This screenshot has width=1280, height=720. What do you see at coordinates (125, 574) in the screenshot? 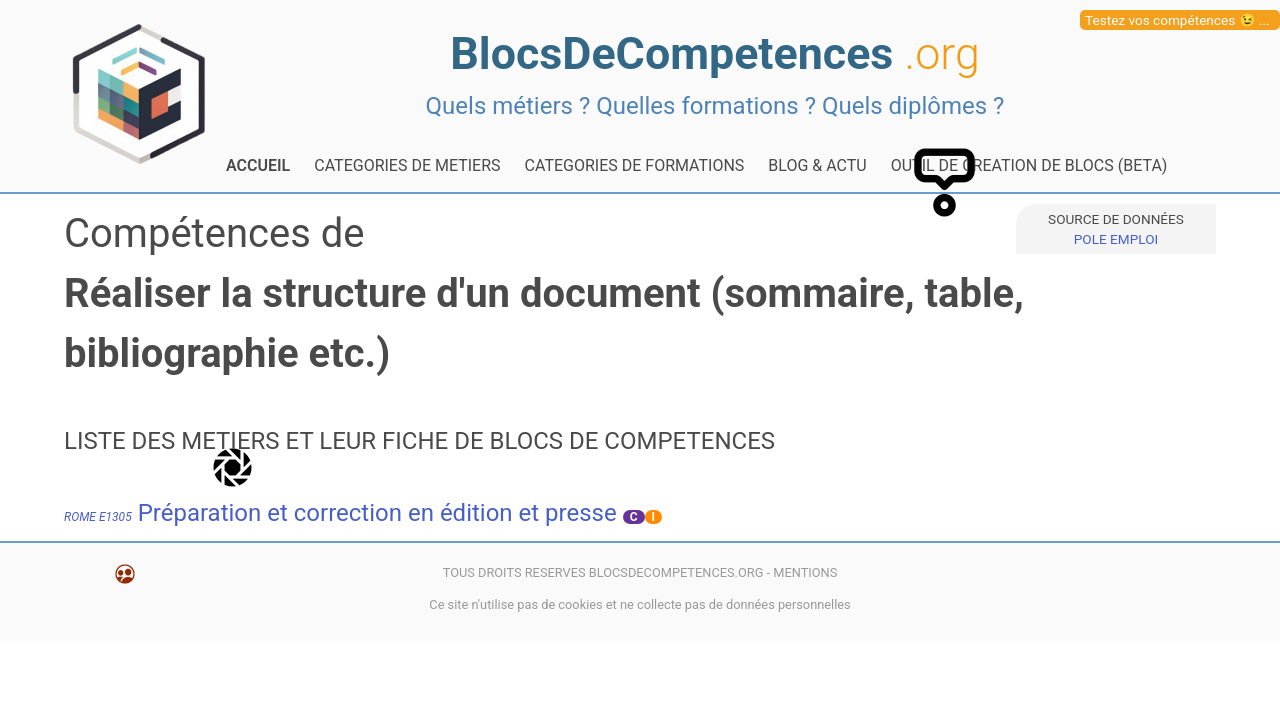
I see `view group or team members` at bounding box center [125, 574].